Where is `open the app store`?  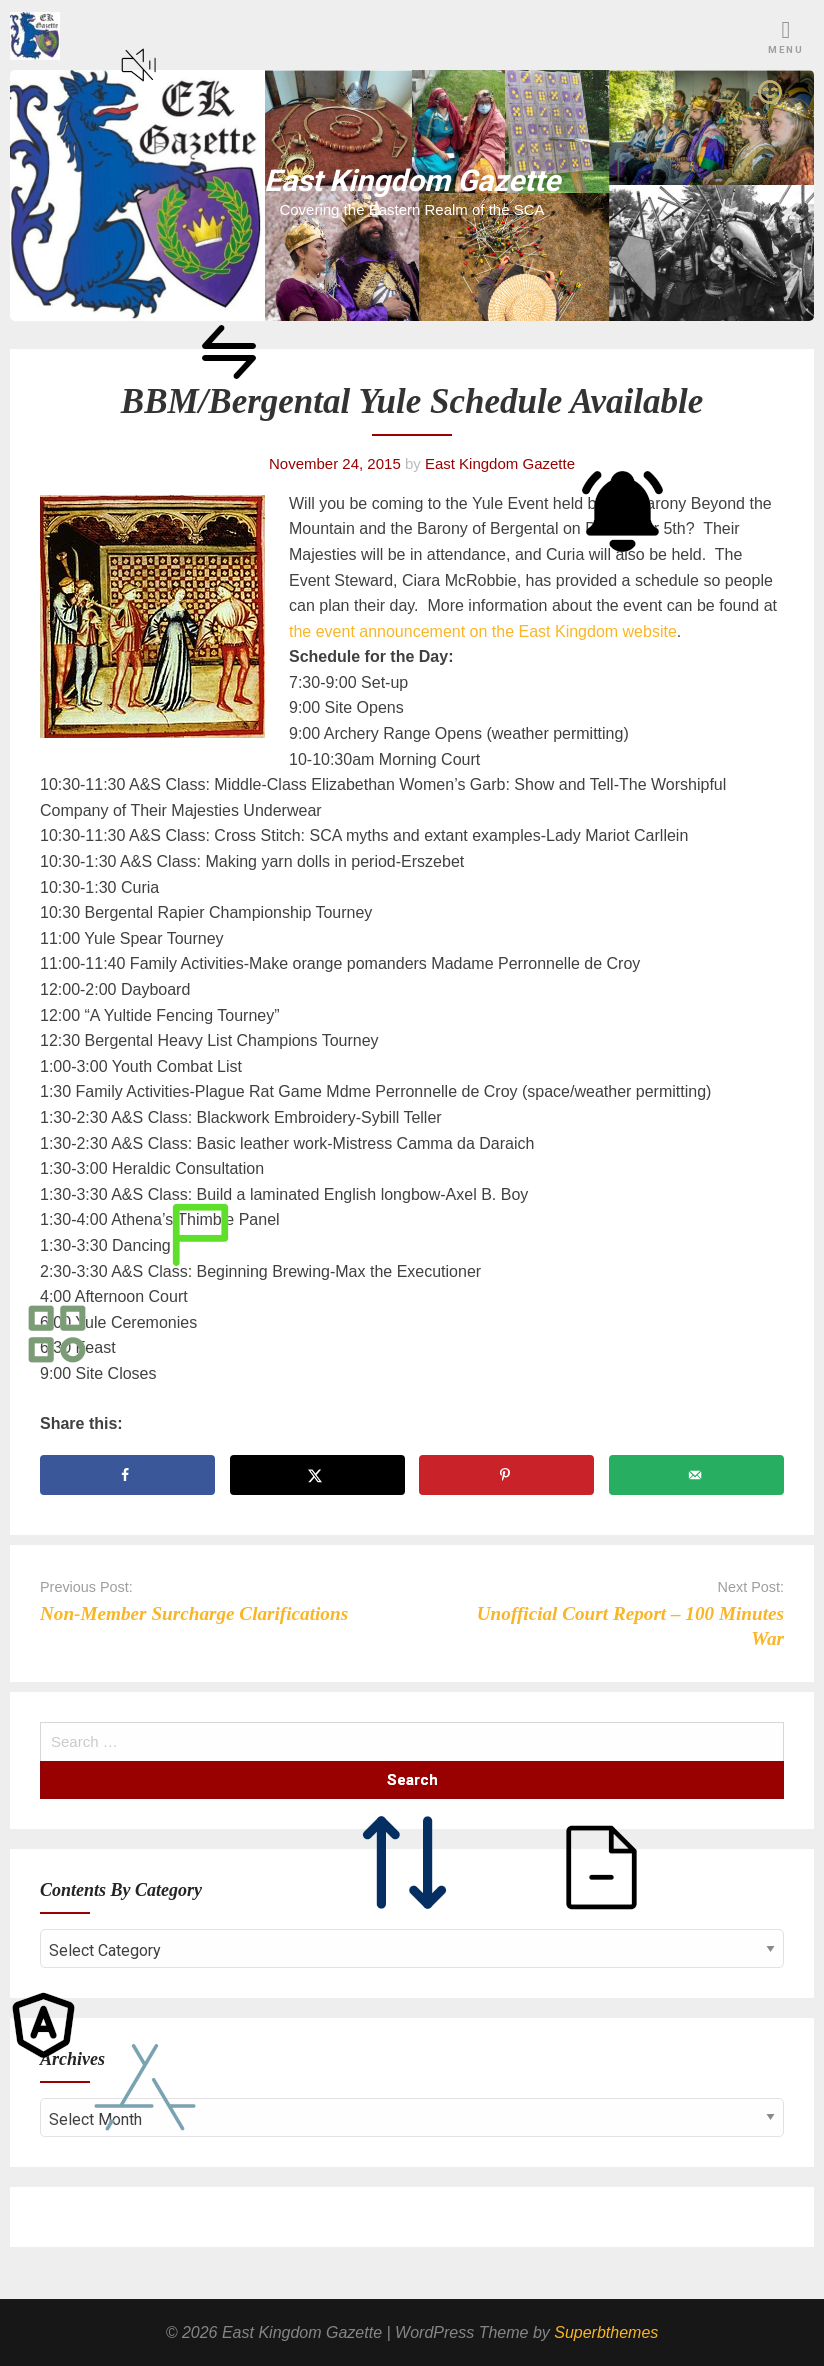 open the app store is located at coordinates (145, 2091).